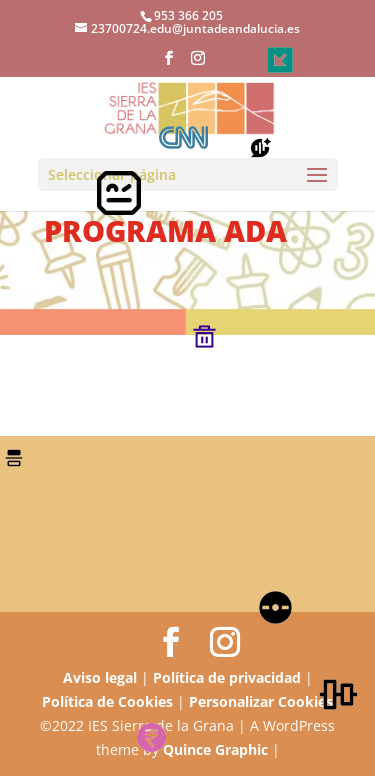 The height and width of the screenshot is (776, 375). Describe the element at coordinates (280, 60) in the screenshot. I see `navigate to previous or lower-level content` at that location.